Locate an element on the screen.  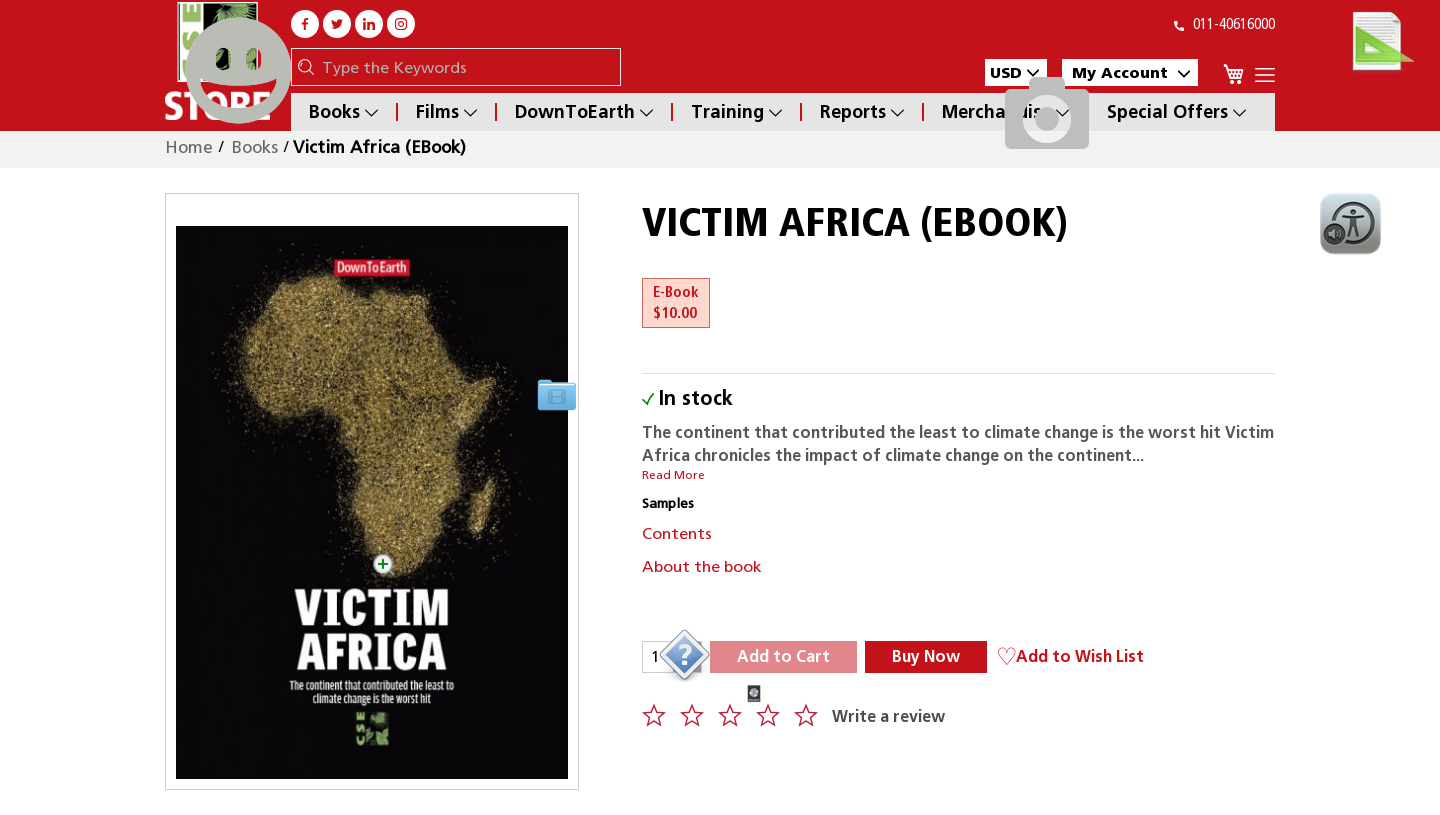
open a Logic Pro project file in GarageBand is located at coordinates (754, 694).